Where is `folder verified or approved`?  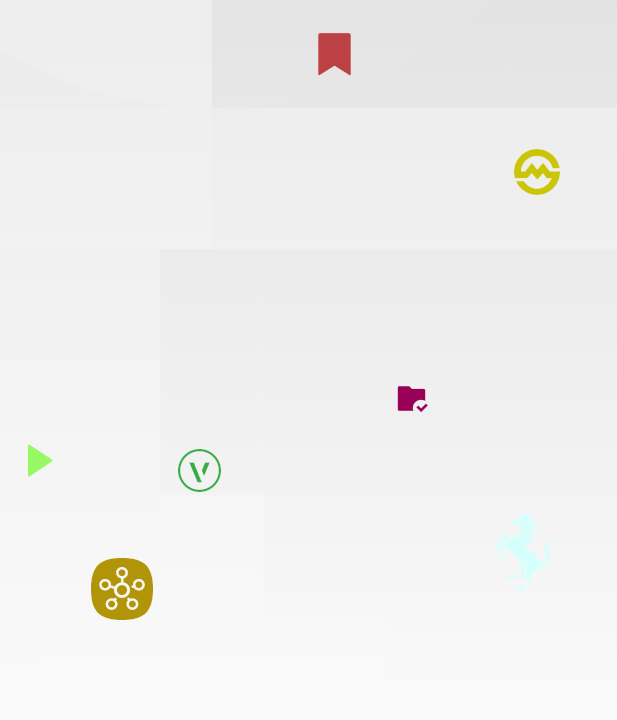 folder verified or approved is located at coordinates (411, 398).